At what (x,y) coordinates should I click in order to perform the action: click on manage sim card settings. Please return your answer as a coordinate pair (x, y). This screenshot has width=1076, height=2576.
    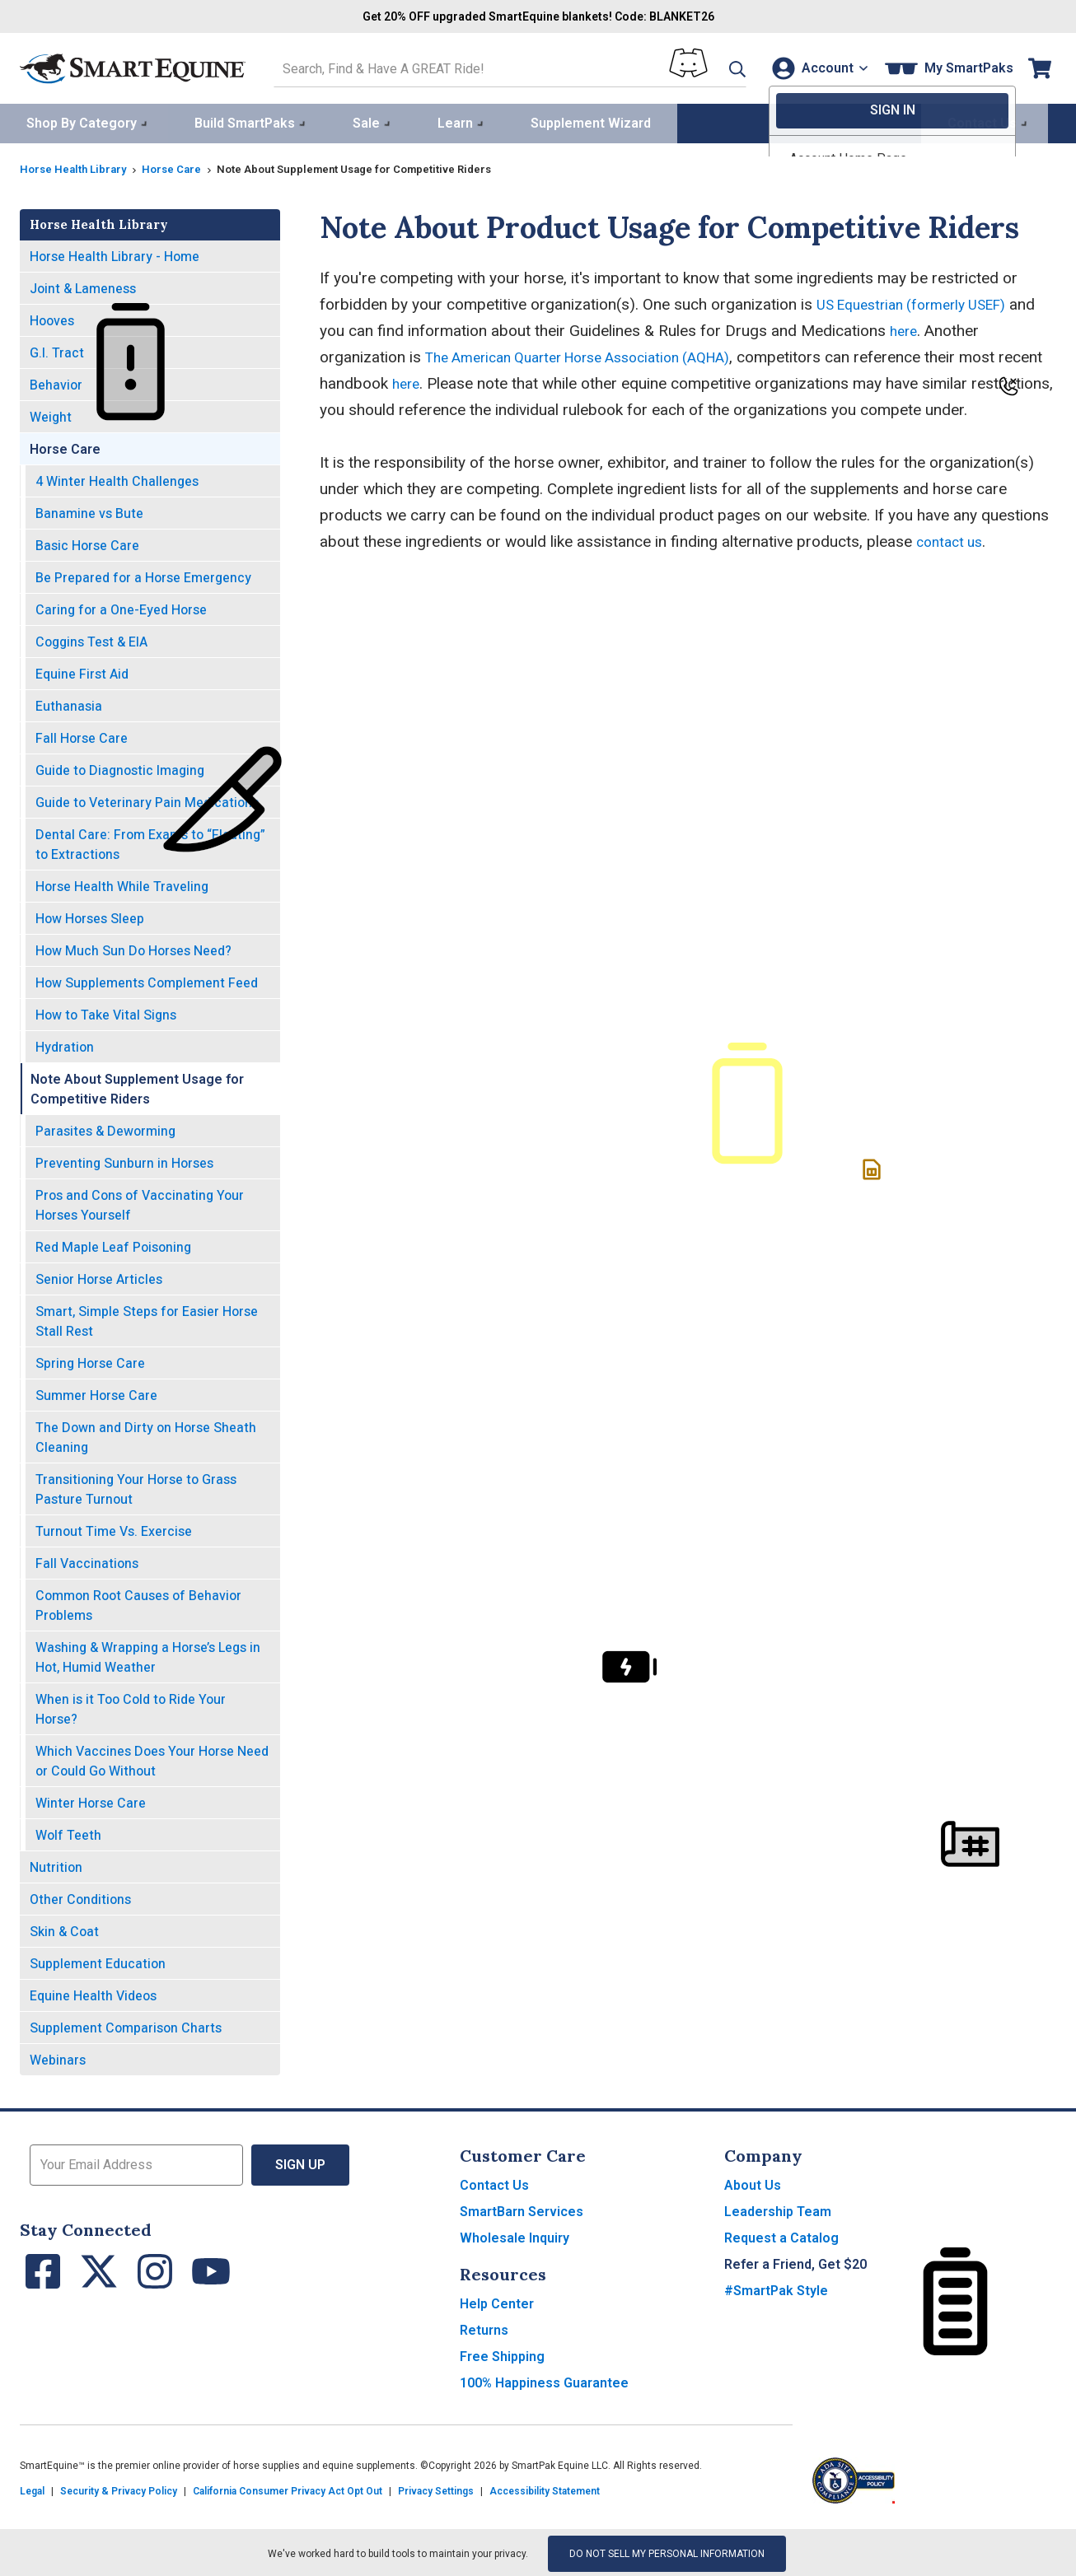
    Looking at the image, I should click on (872, 1169).